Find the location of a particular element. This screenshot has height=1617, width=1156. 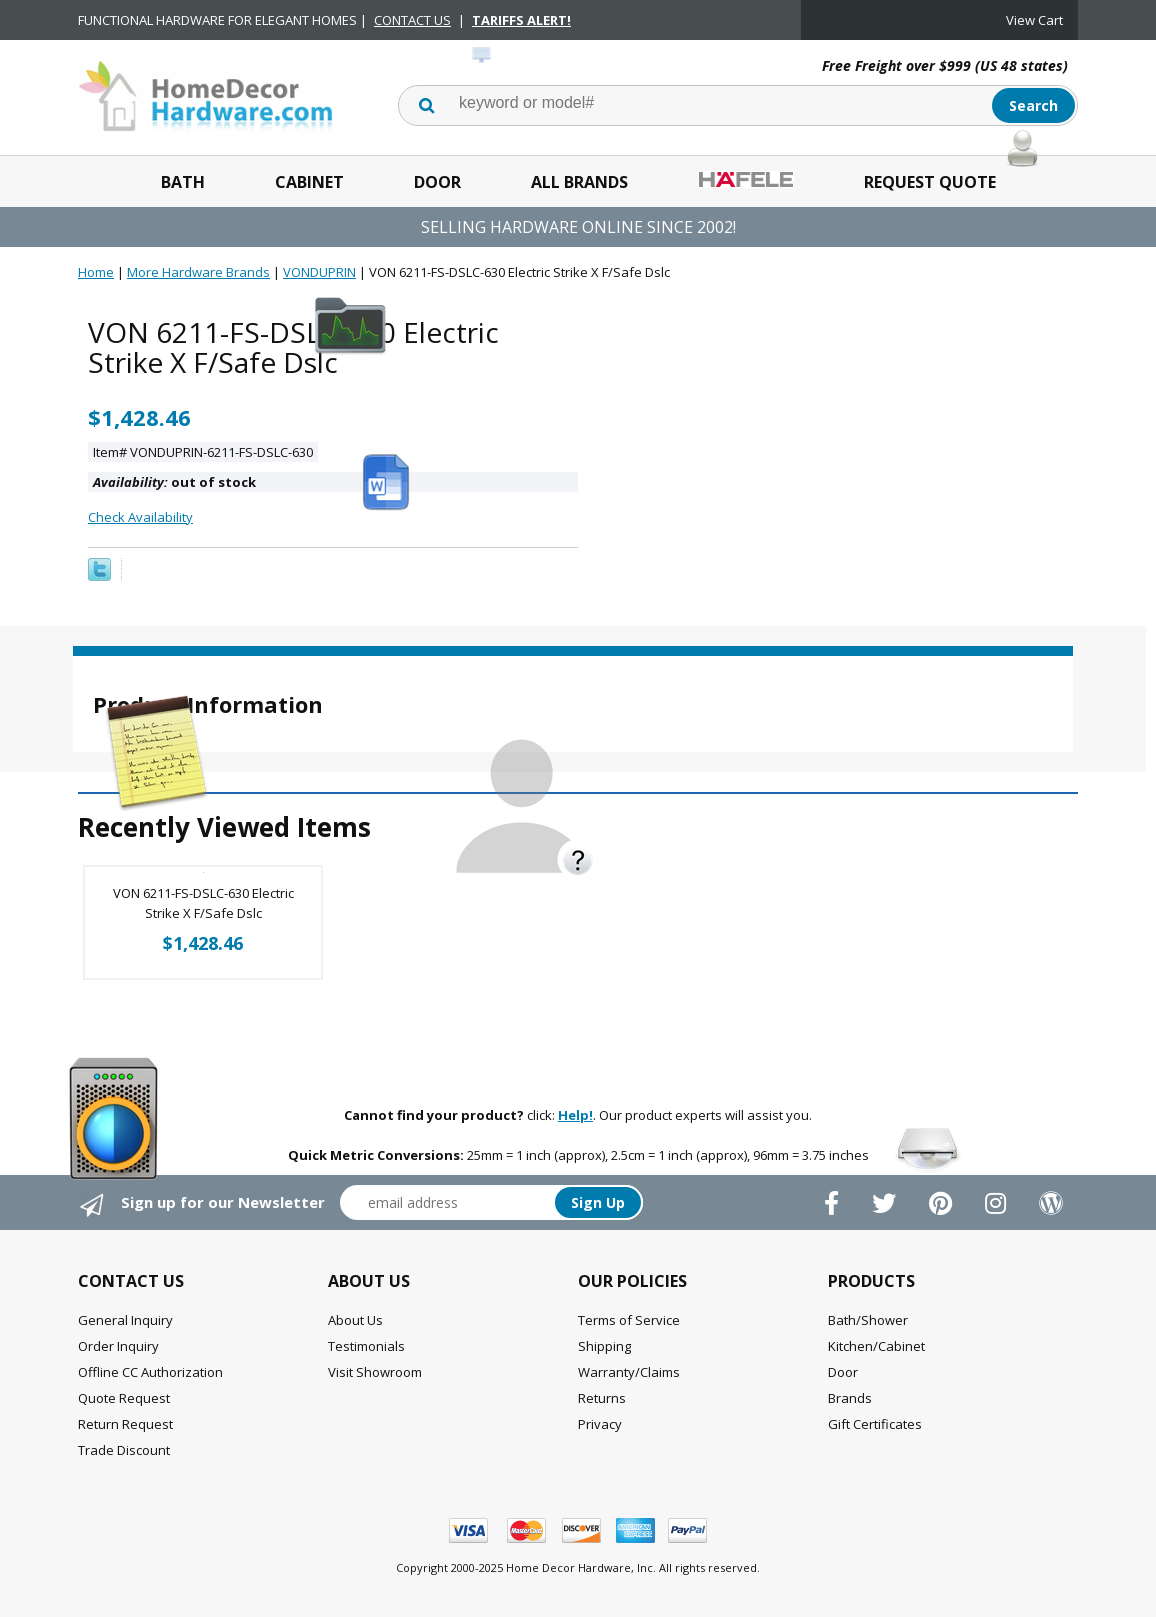

access optical disc drive settings is located at coordinates (927, 1146).